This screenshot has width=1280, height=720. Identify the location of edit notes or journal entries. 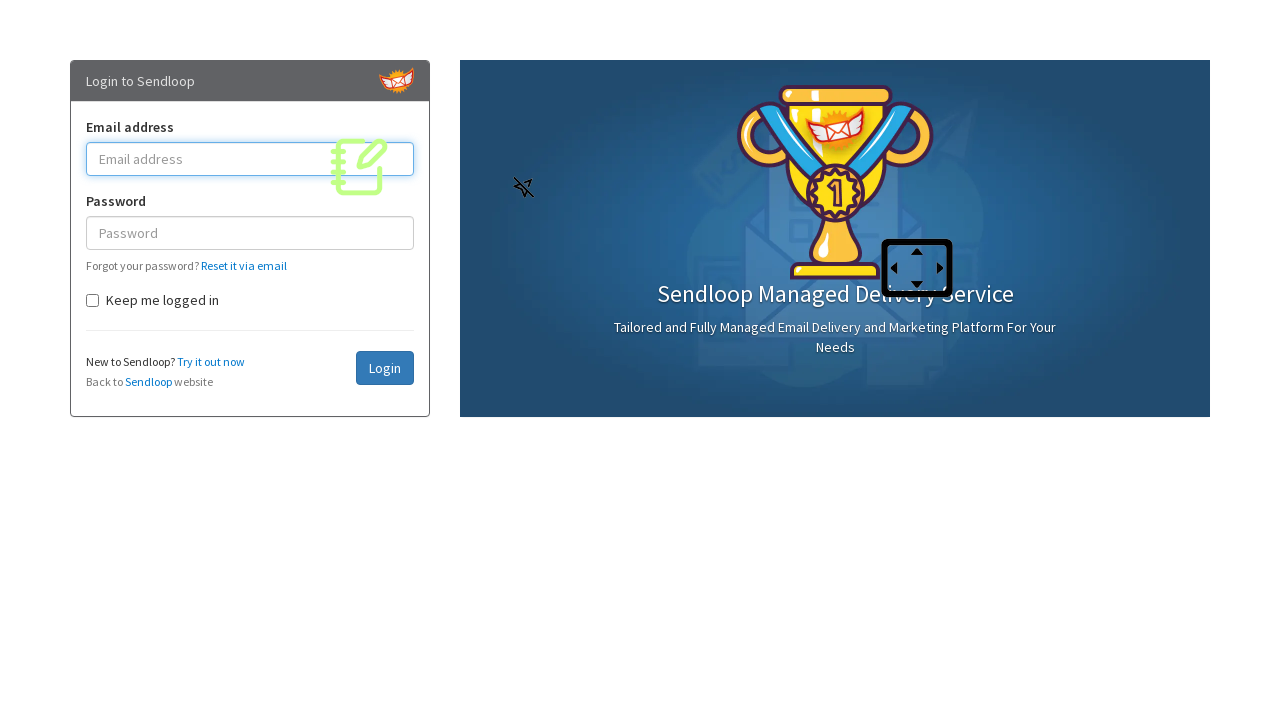
(359, 167).